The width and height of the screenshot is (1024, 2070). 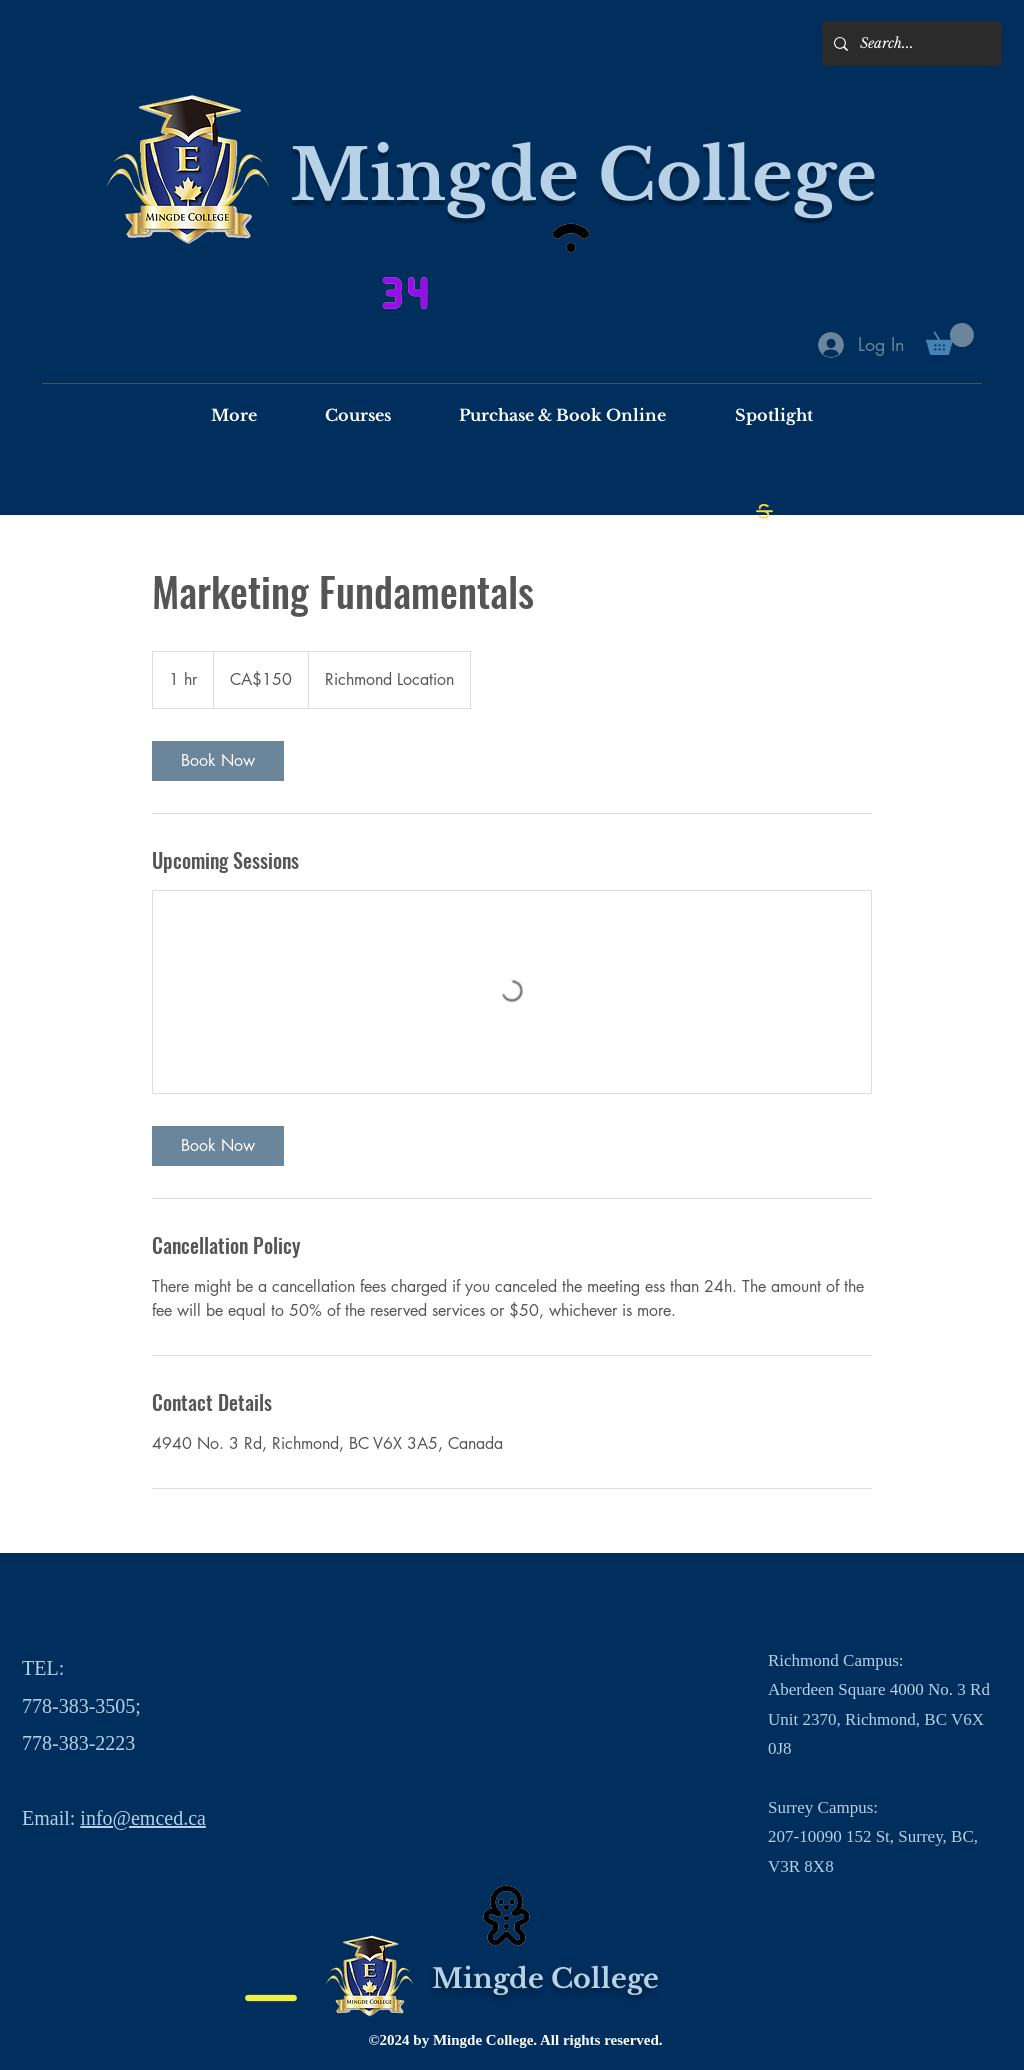 What do you see at coordinates (571, 219) in the screenshot?
I see `indicates weak or limited wifi signal strength` at bounding box center [571, 219].